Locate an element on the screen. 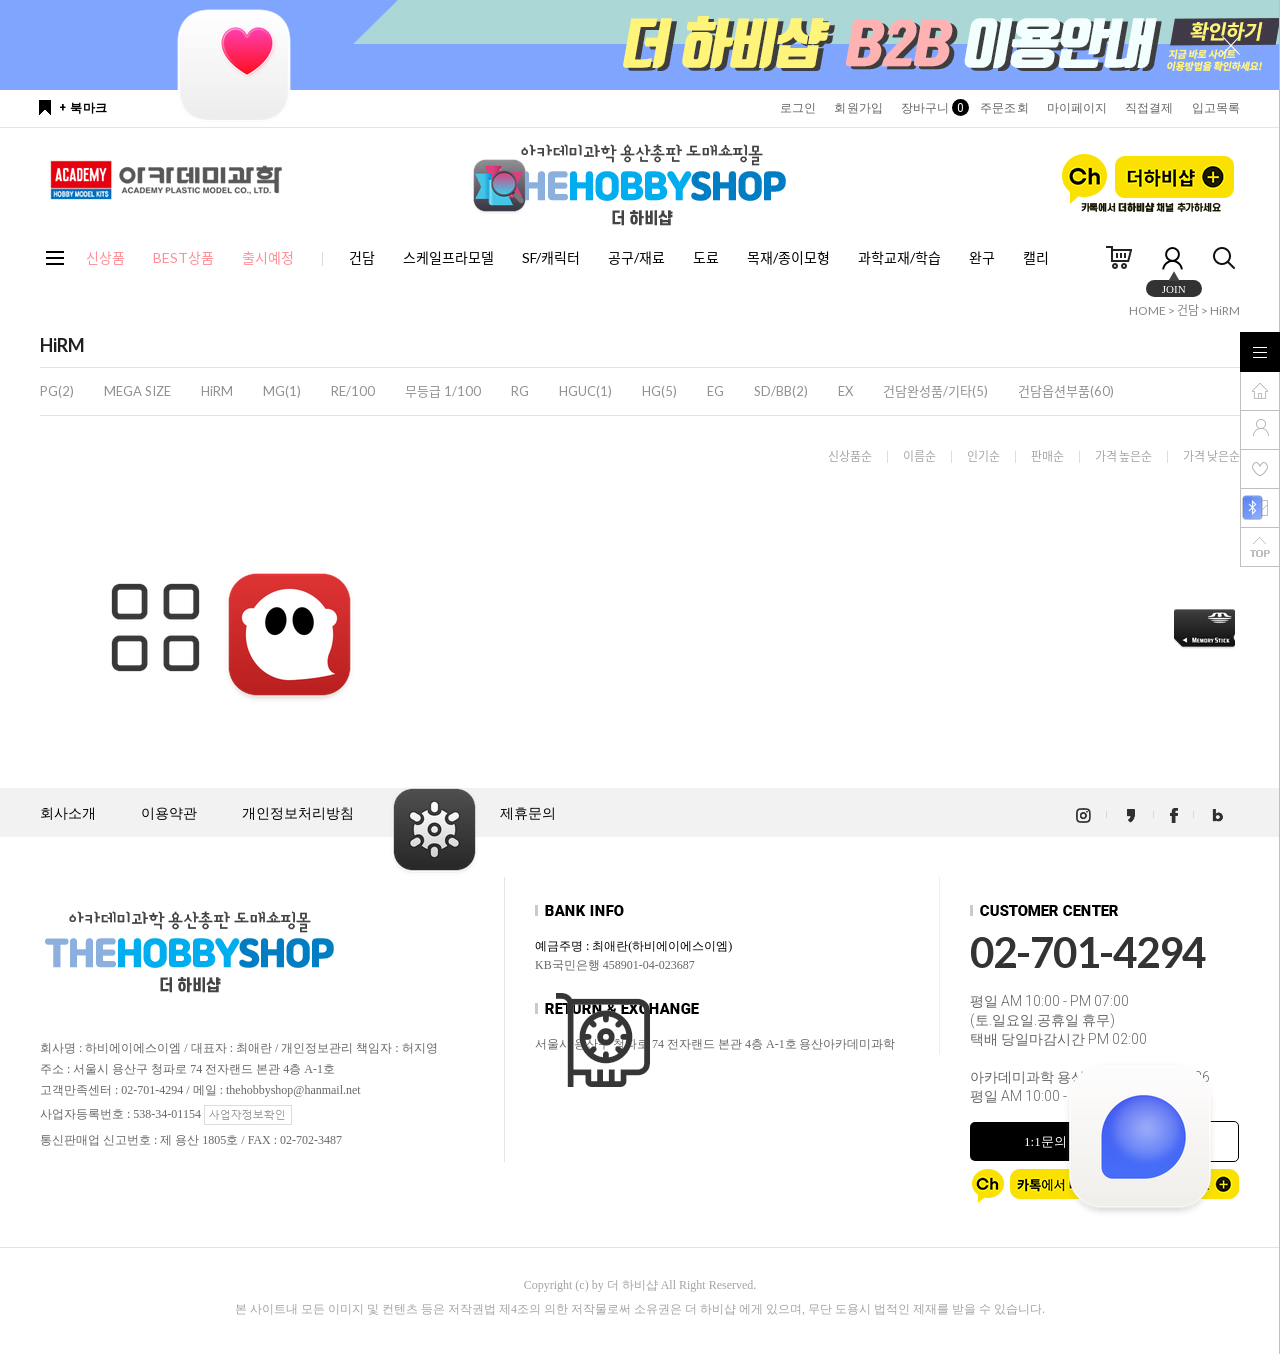  open the texts messaging app is located at coordinates (1140, 1137).